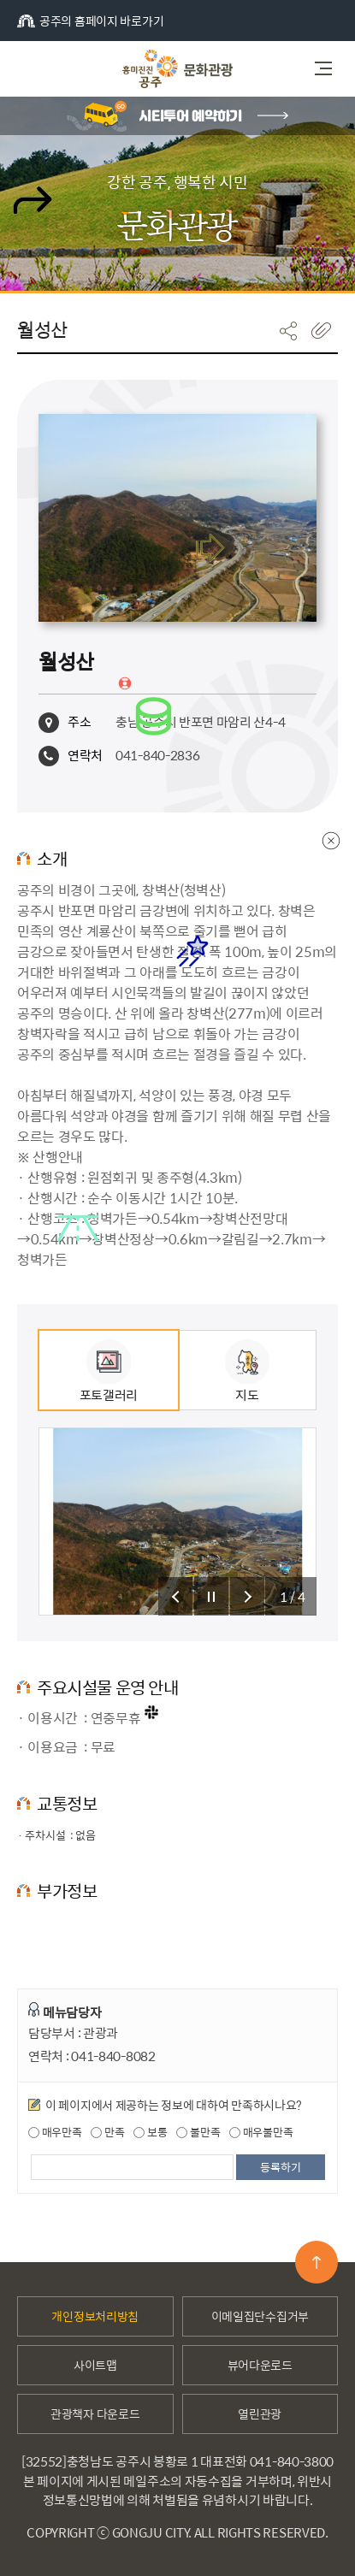 The width and height of the screenshot is (355, 2576). Describe the element at coordinates (125, 683) in the screenshot. I see `access help or support center` at that location.